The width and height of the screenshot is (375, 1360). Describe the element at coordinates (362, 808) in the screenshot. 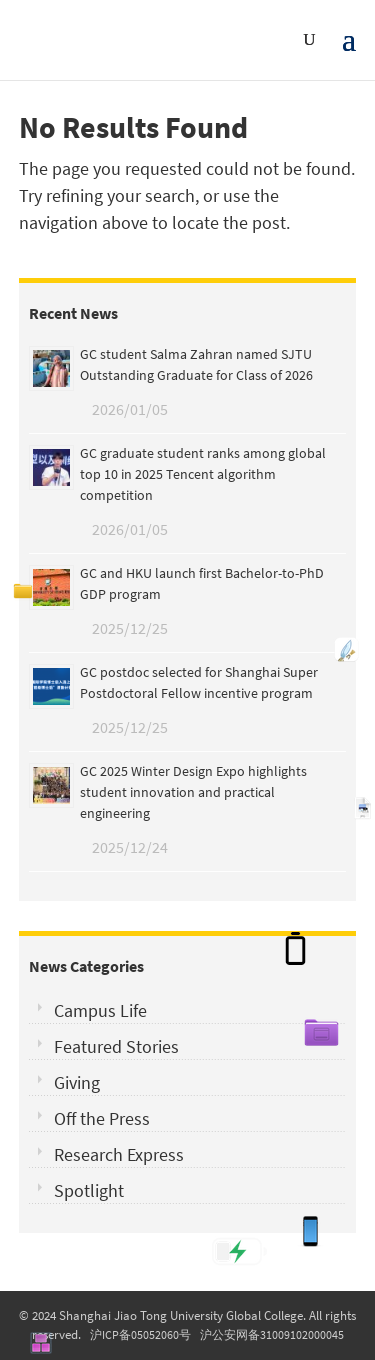

I see `a jpg image file` at that location.